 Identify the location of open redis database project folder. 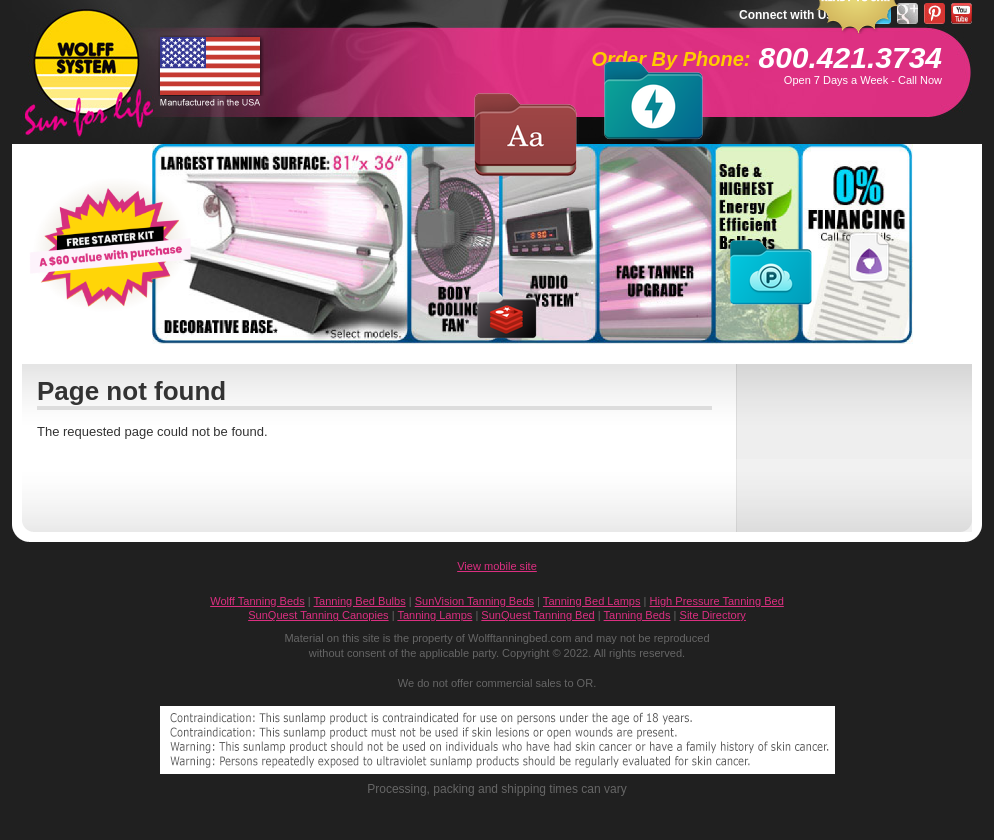
(506, 316).